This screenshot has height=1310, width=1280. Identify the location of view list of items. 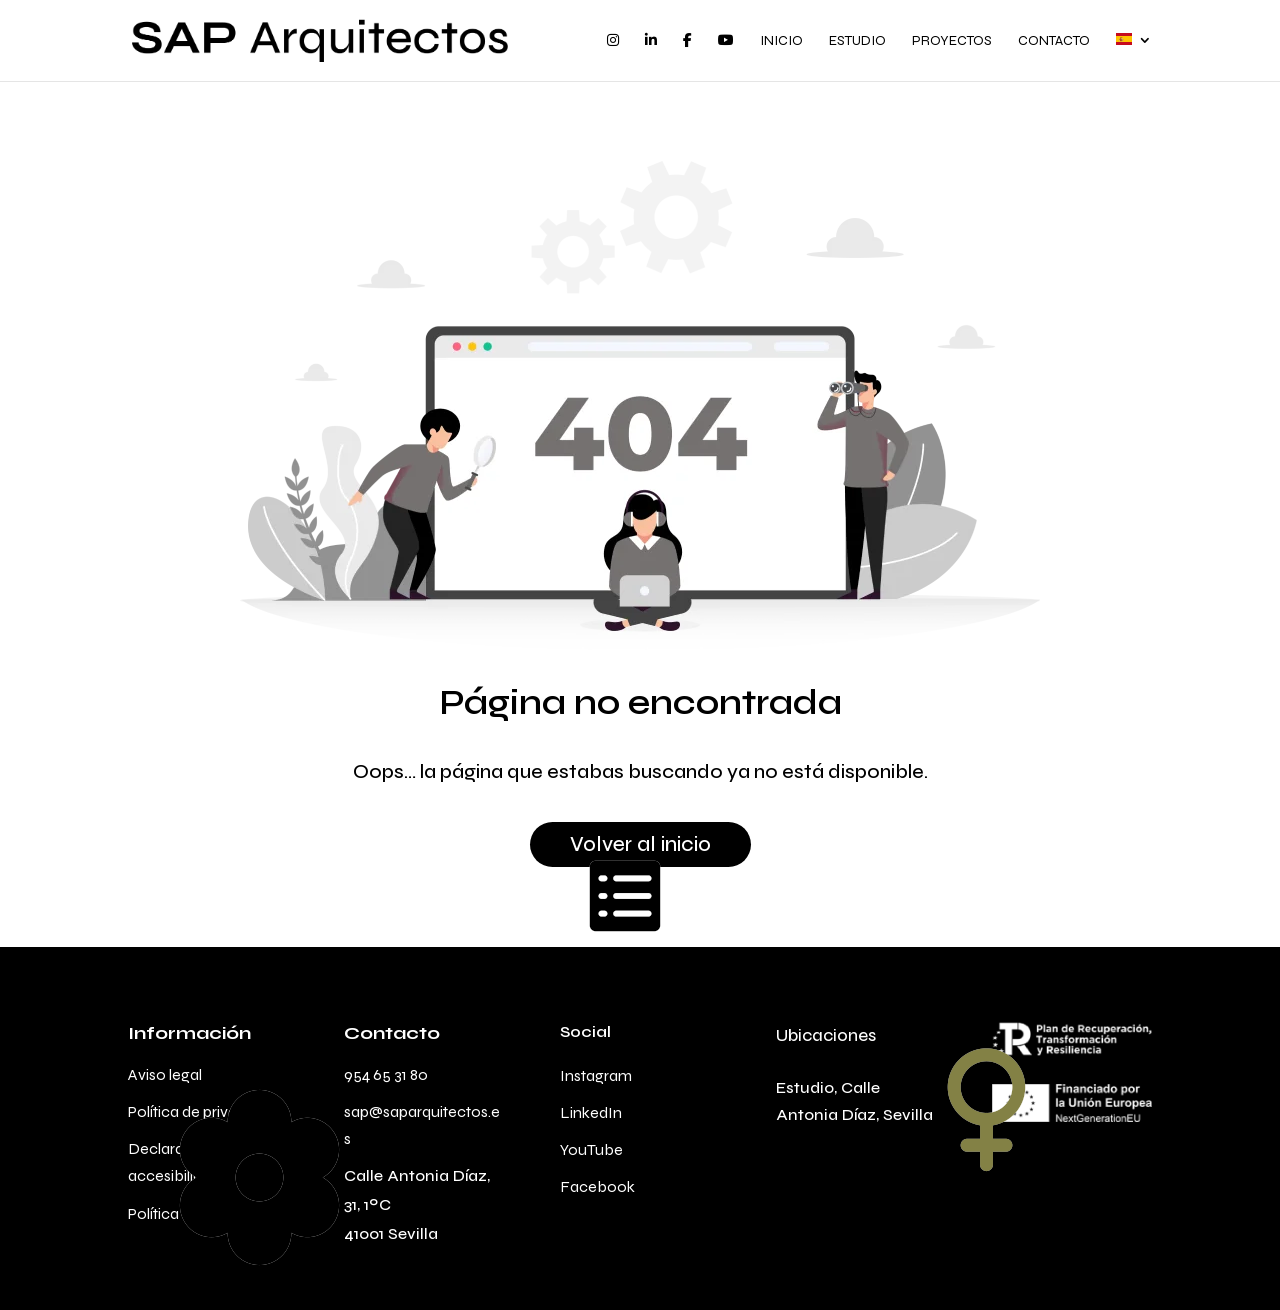
(625, 896).